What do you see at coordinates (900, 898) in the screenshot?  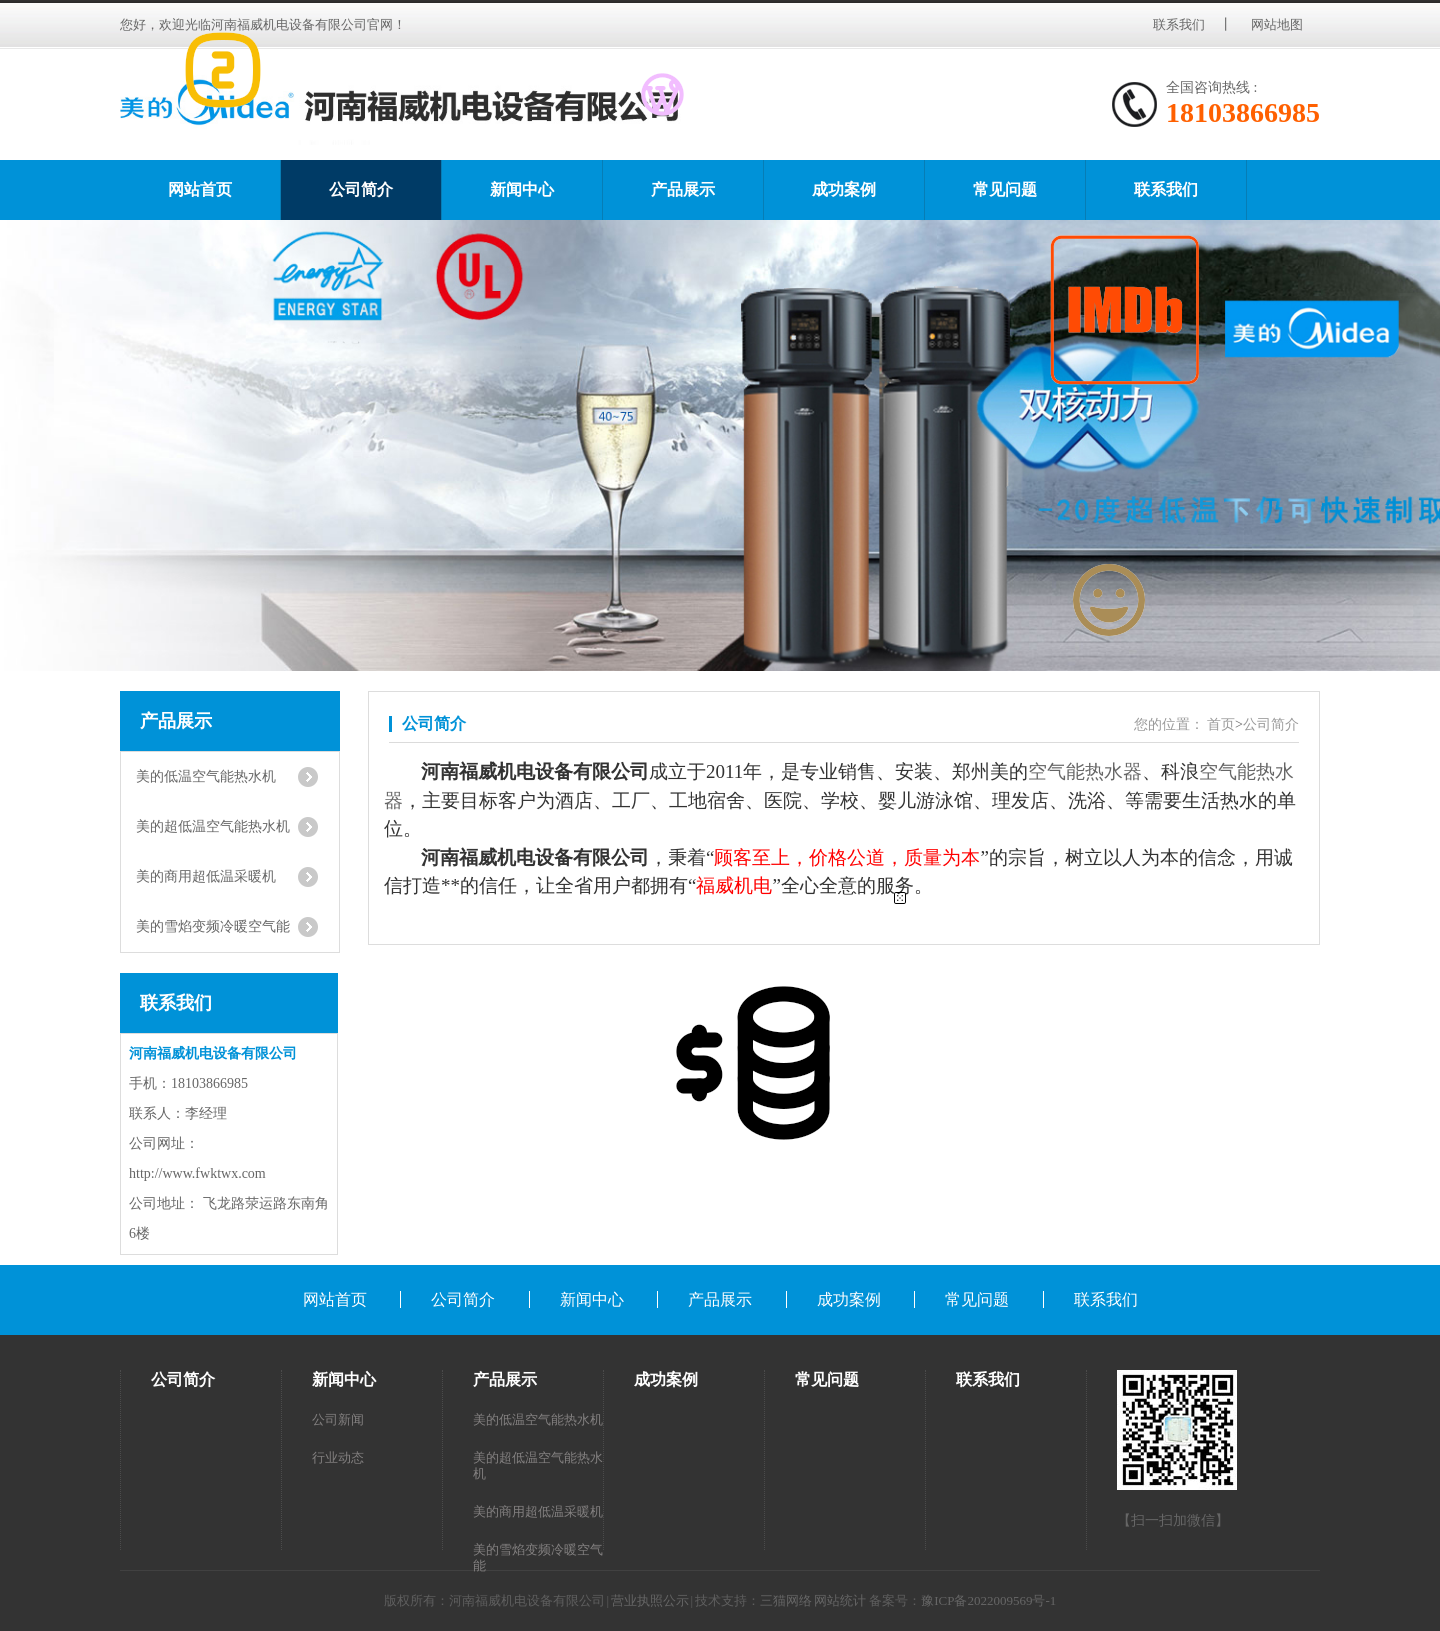 I see `roll dice or generate random number` at bounding box center [900, 898].